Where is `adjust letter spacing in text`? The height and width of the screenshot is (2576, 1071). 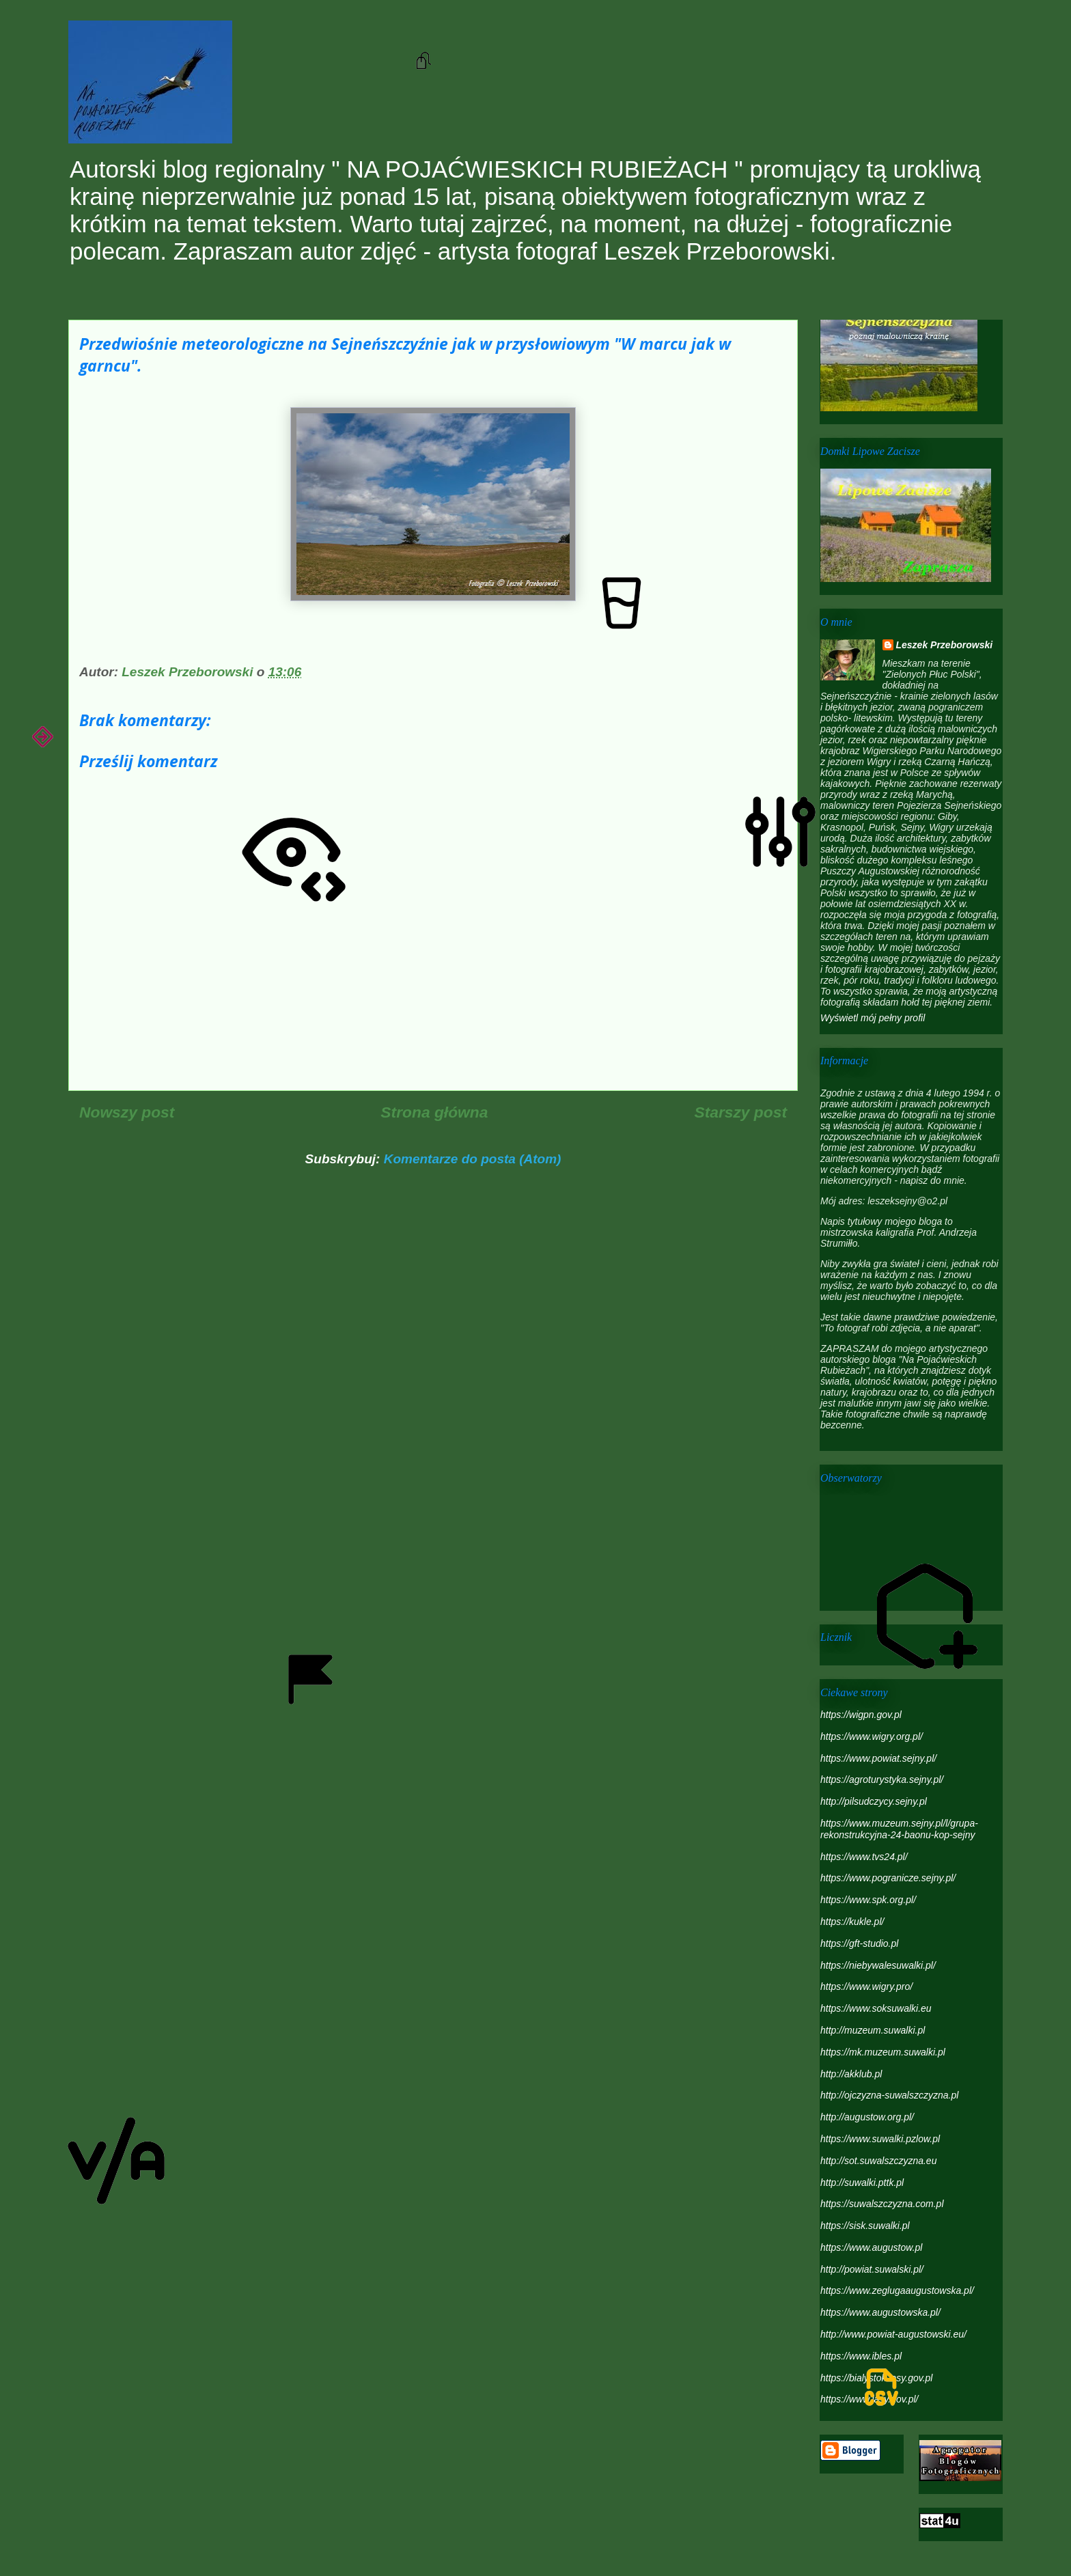
adjust letter spacing in text is located at coordinates (116, 2161).